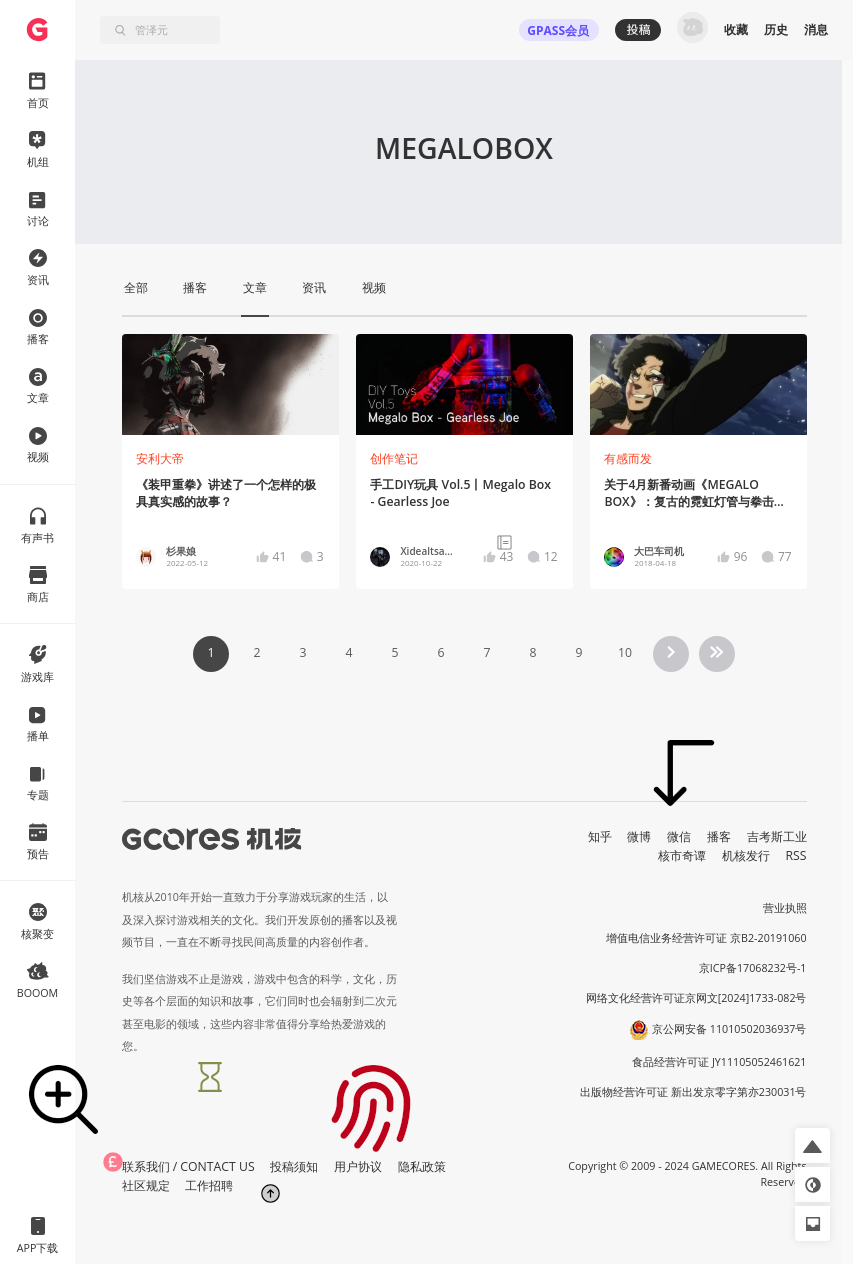  What do you see at coordinates (684, 773) in the screenshot?
I see `go back and down in navigation` at bounding box center [684, 773].